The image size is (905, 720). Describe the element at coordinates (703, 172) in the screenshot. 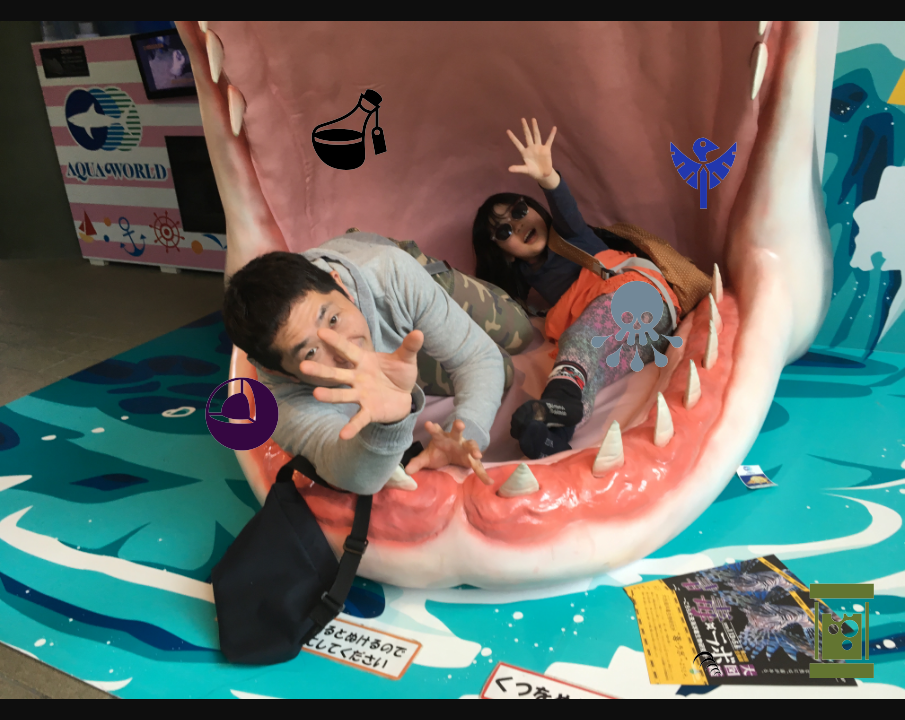

I see `royal or ceremonial item in a fantasy game inventory` at that location.